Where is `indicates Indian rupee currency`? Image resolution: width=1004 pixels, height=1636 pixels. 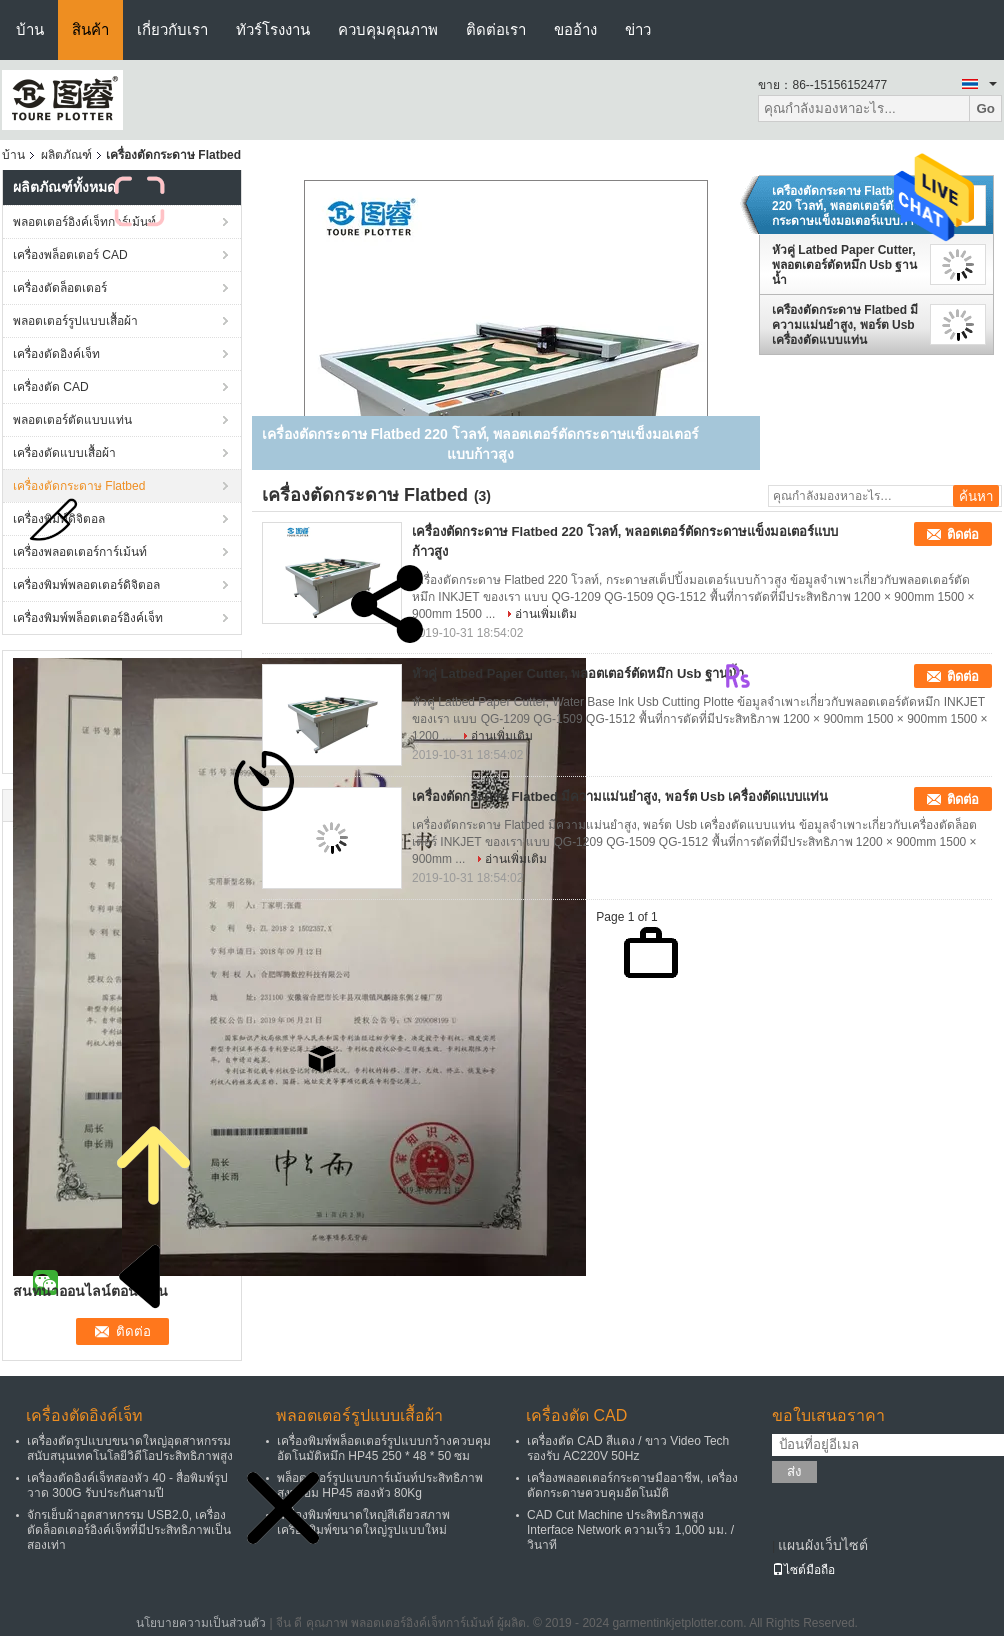
indicates Indian rupee currency is located at coordinates (738, 676).